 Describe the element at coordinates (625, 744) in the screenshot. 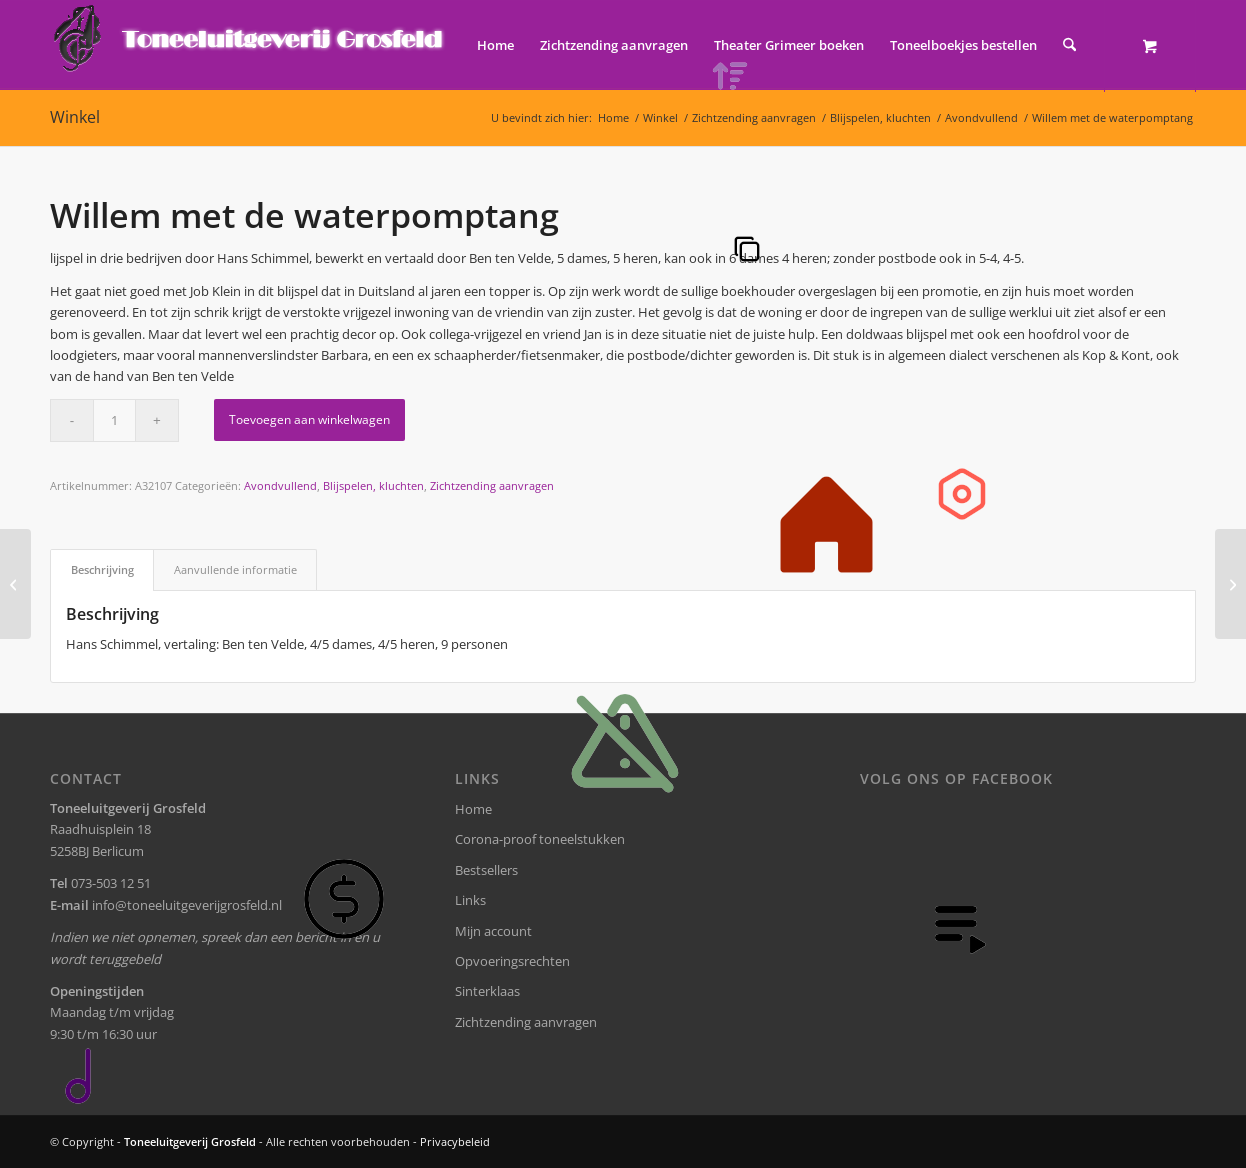

I see `dismiss or disable warning notifications` at that location.